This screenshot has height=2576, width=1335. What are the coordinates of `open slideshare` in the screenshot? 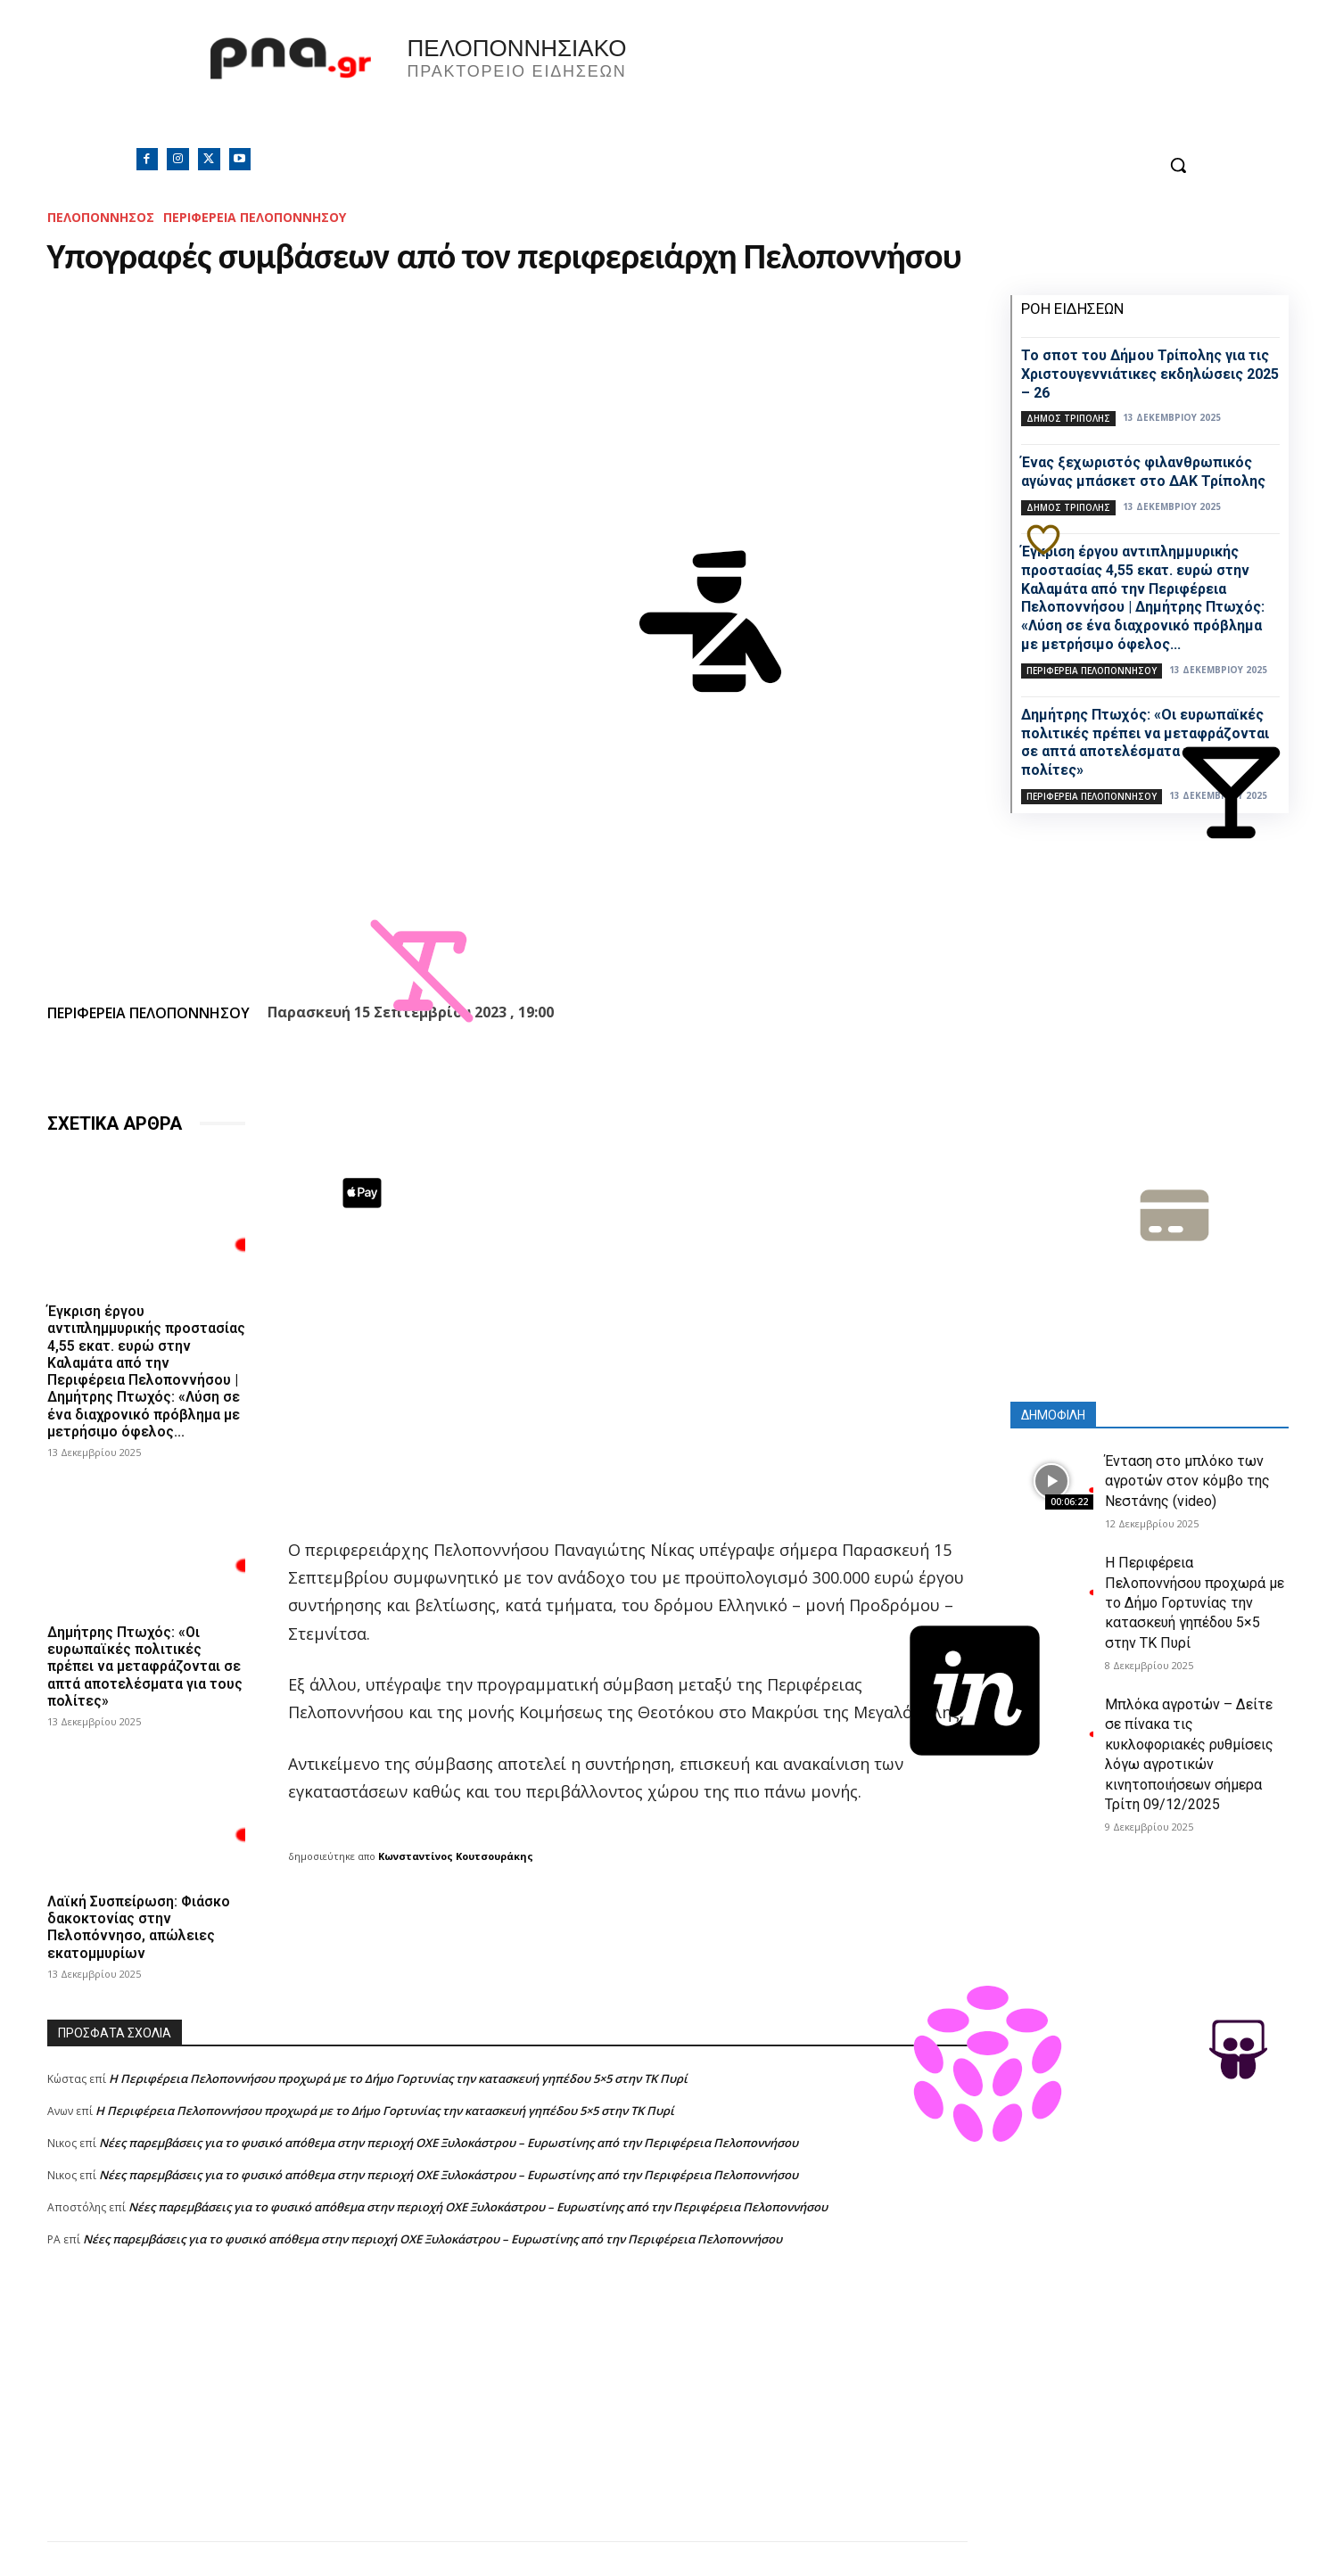 It's located at (1238, 2049).